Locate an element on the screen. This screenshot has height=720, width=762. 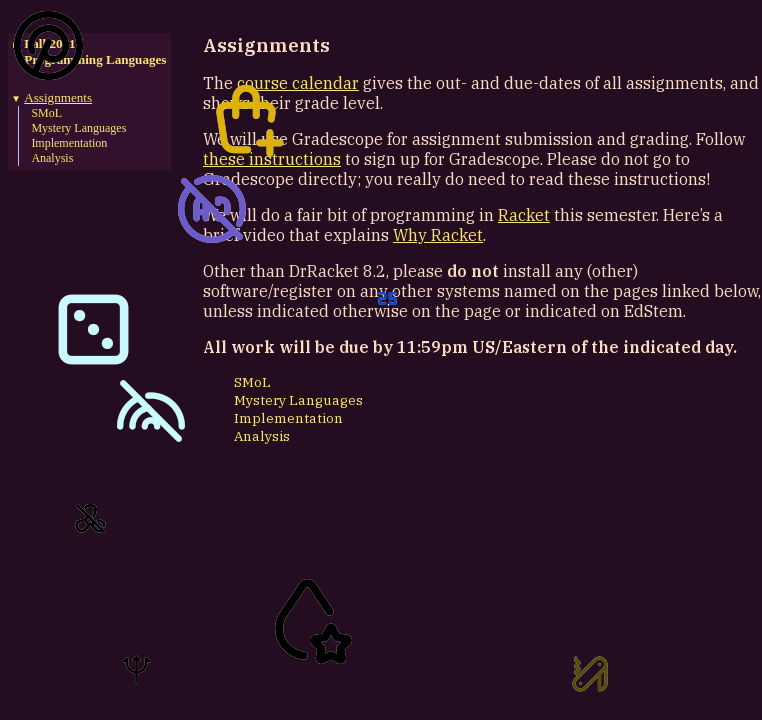
indicates 25 items or notifications is located at coordinates (387, 298).